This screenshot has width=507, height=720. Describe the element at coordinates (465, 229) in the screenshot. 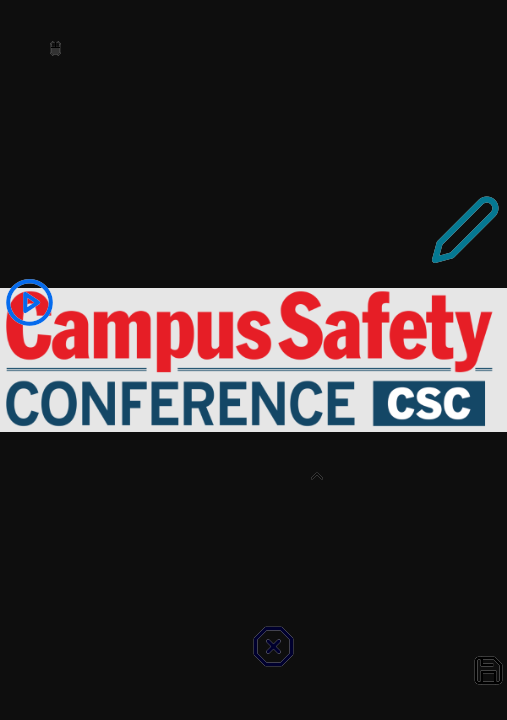

I see `edit or modify content` at that location.